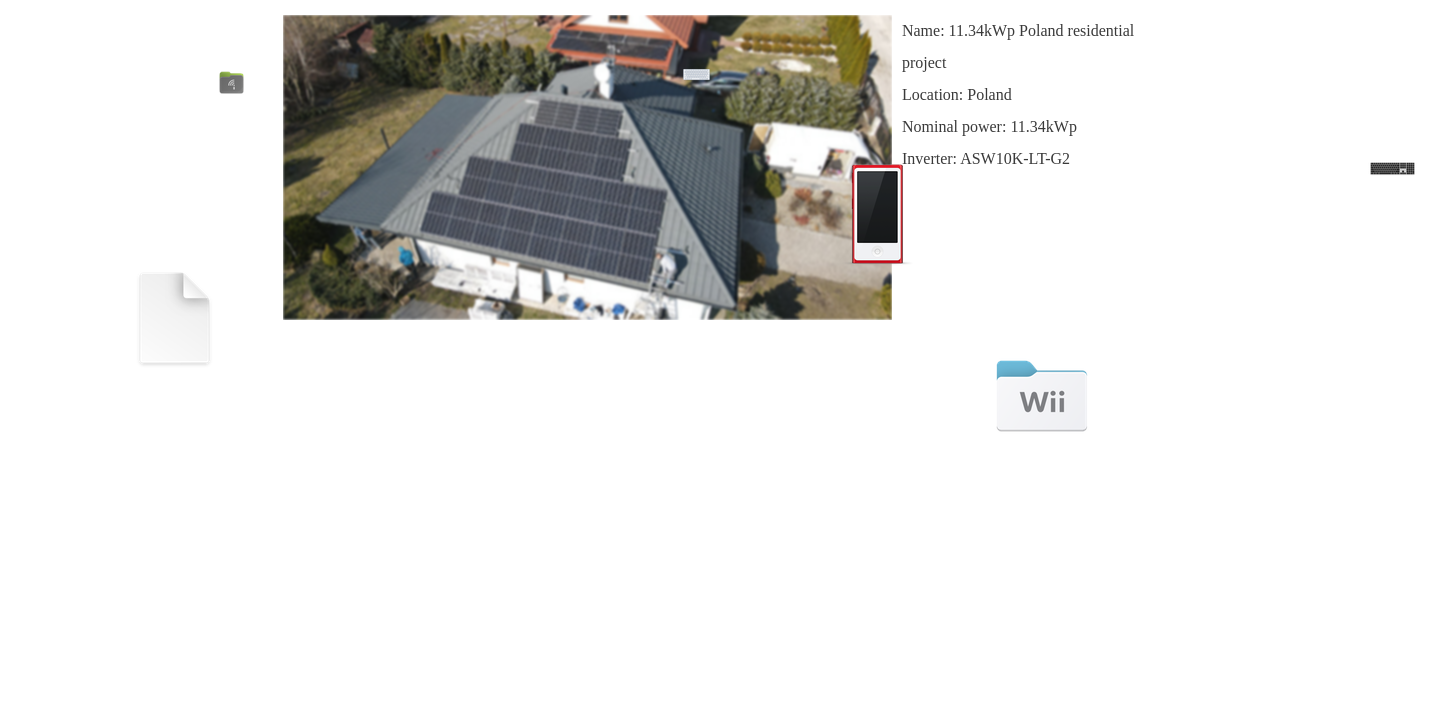 The width and height of the screenshot is (1435, 720). What do you see at coordinates (231, 82) in the screenshot?
I see `open insync cloud sync folder` at bounding box center [231, 82].